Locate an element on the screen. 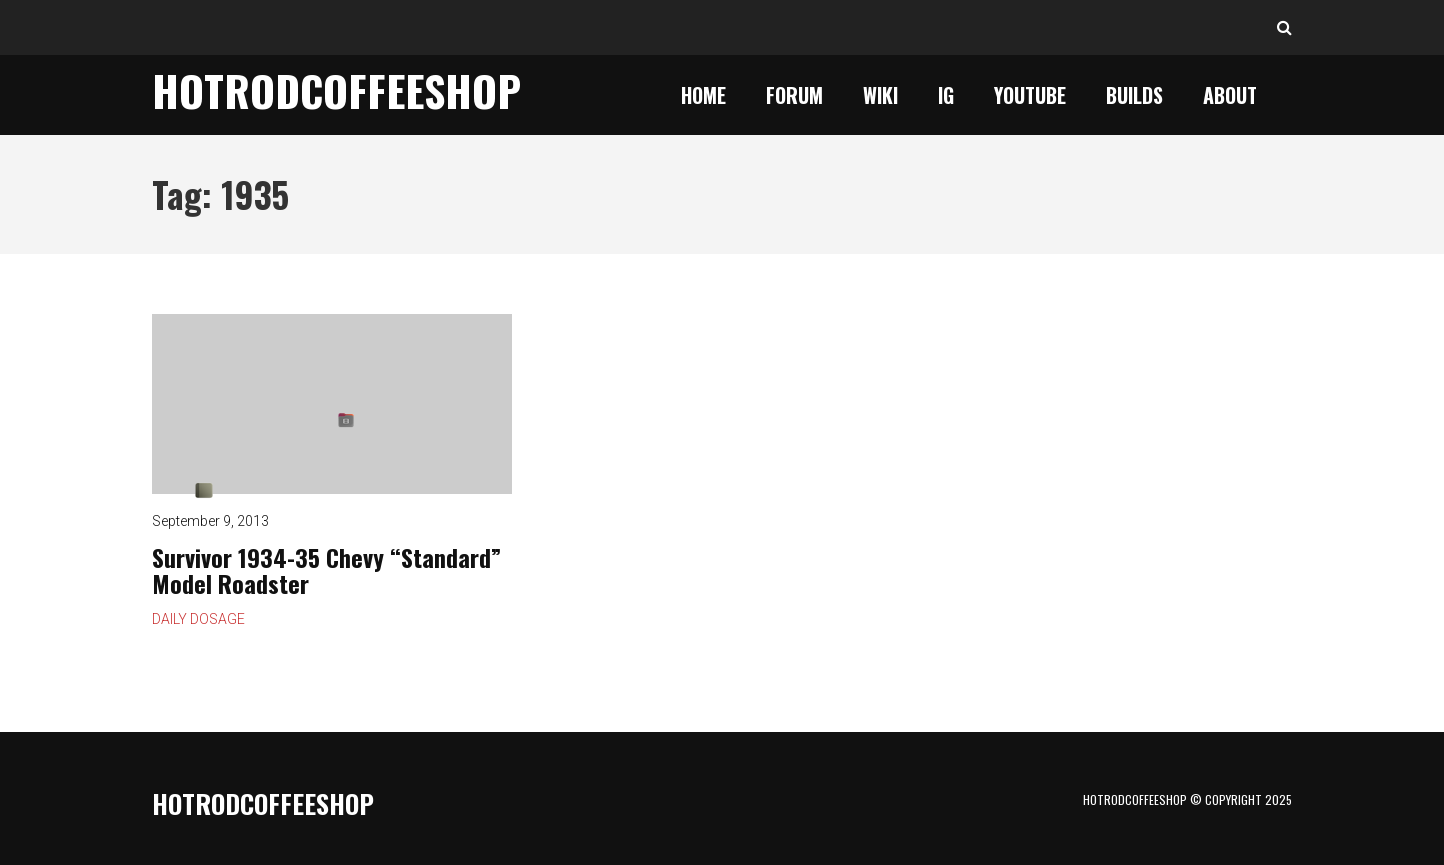  access the desktop folder is located at coordinates (204, 490).